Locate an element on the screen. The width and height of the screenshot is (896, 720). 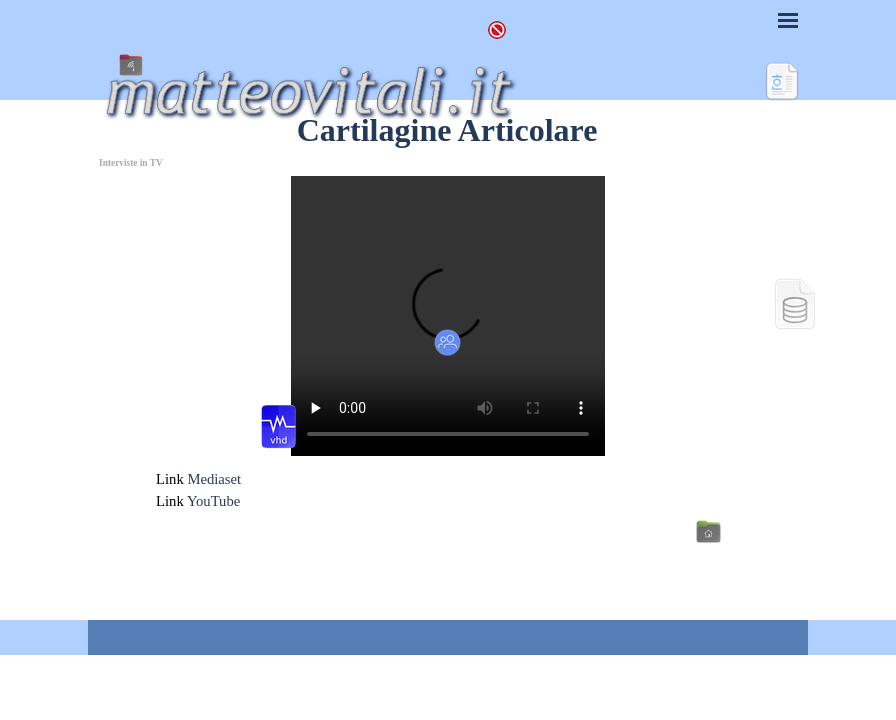
open insync cloud sync folder is located at coordinates (131, 65).